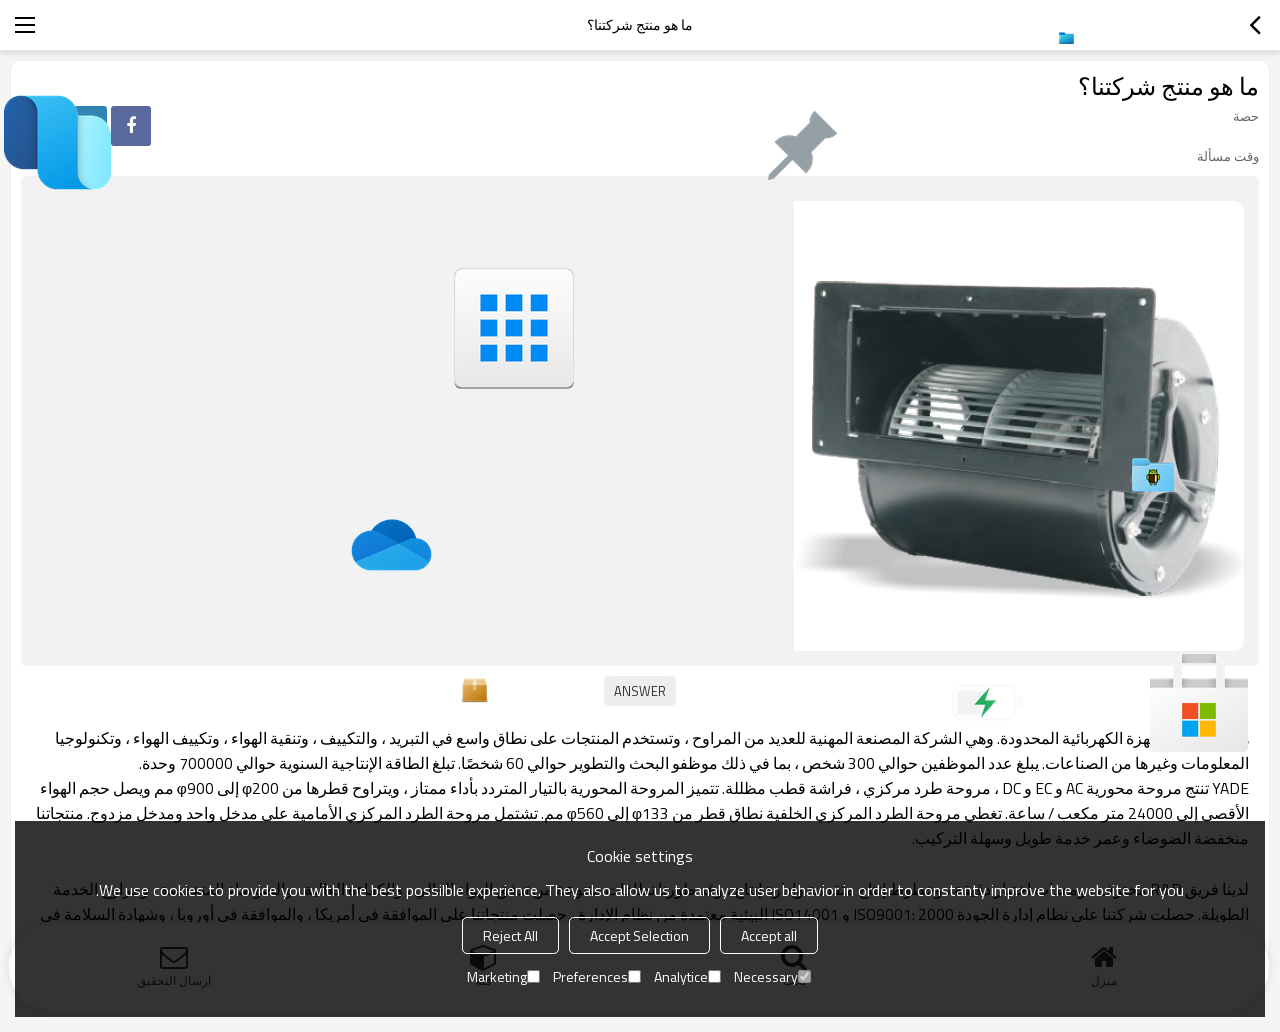 Image resolution: width=1280 pixels, height=1032 pixels. What do you see at coordinates (1153, 476) in the screenshot?
I see `folder containing android app files` at bounding box center [1153, 476].